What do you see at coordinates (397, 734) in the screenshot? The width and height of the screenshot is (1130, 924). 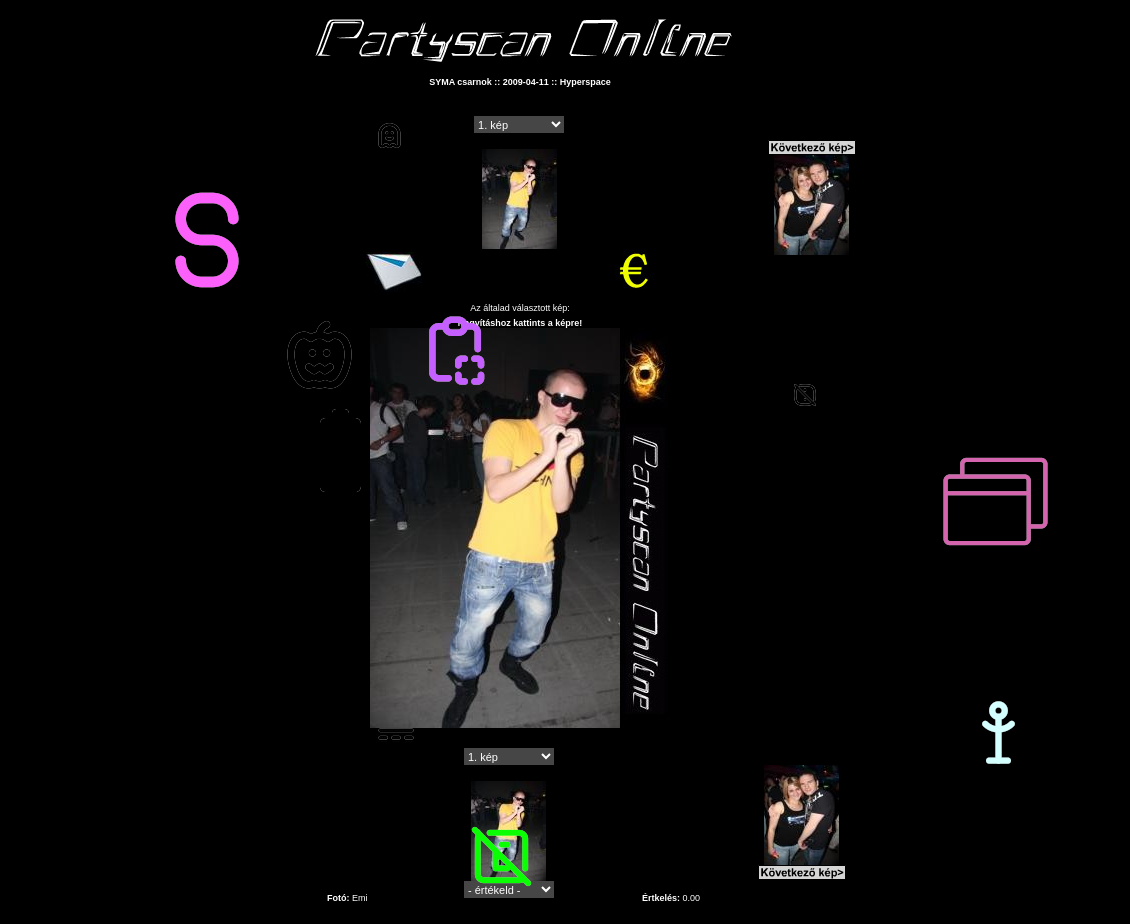 I see `power input or DC power connection port` at bounding box center [397, 734].